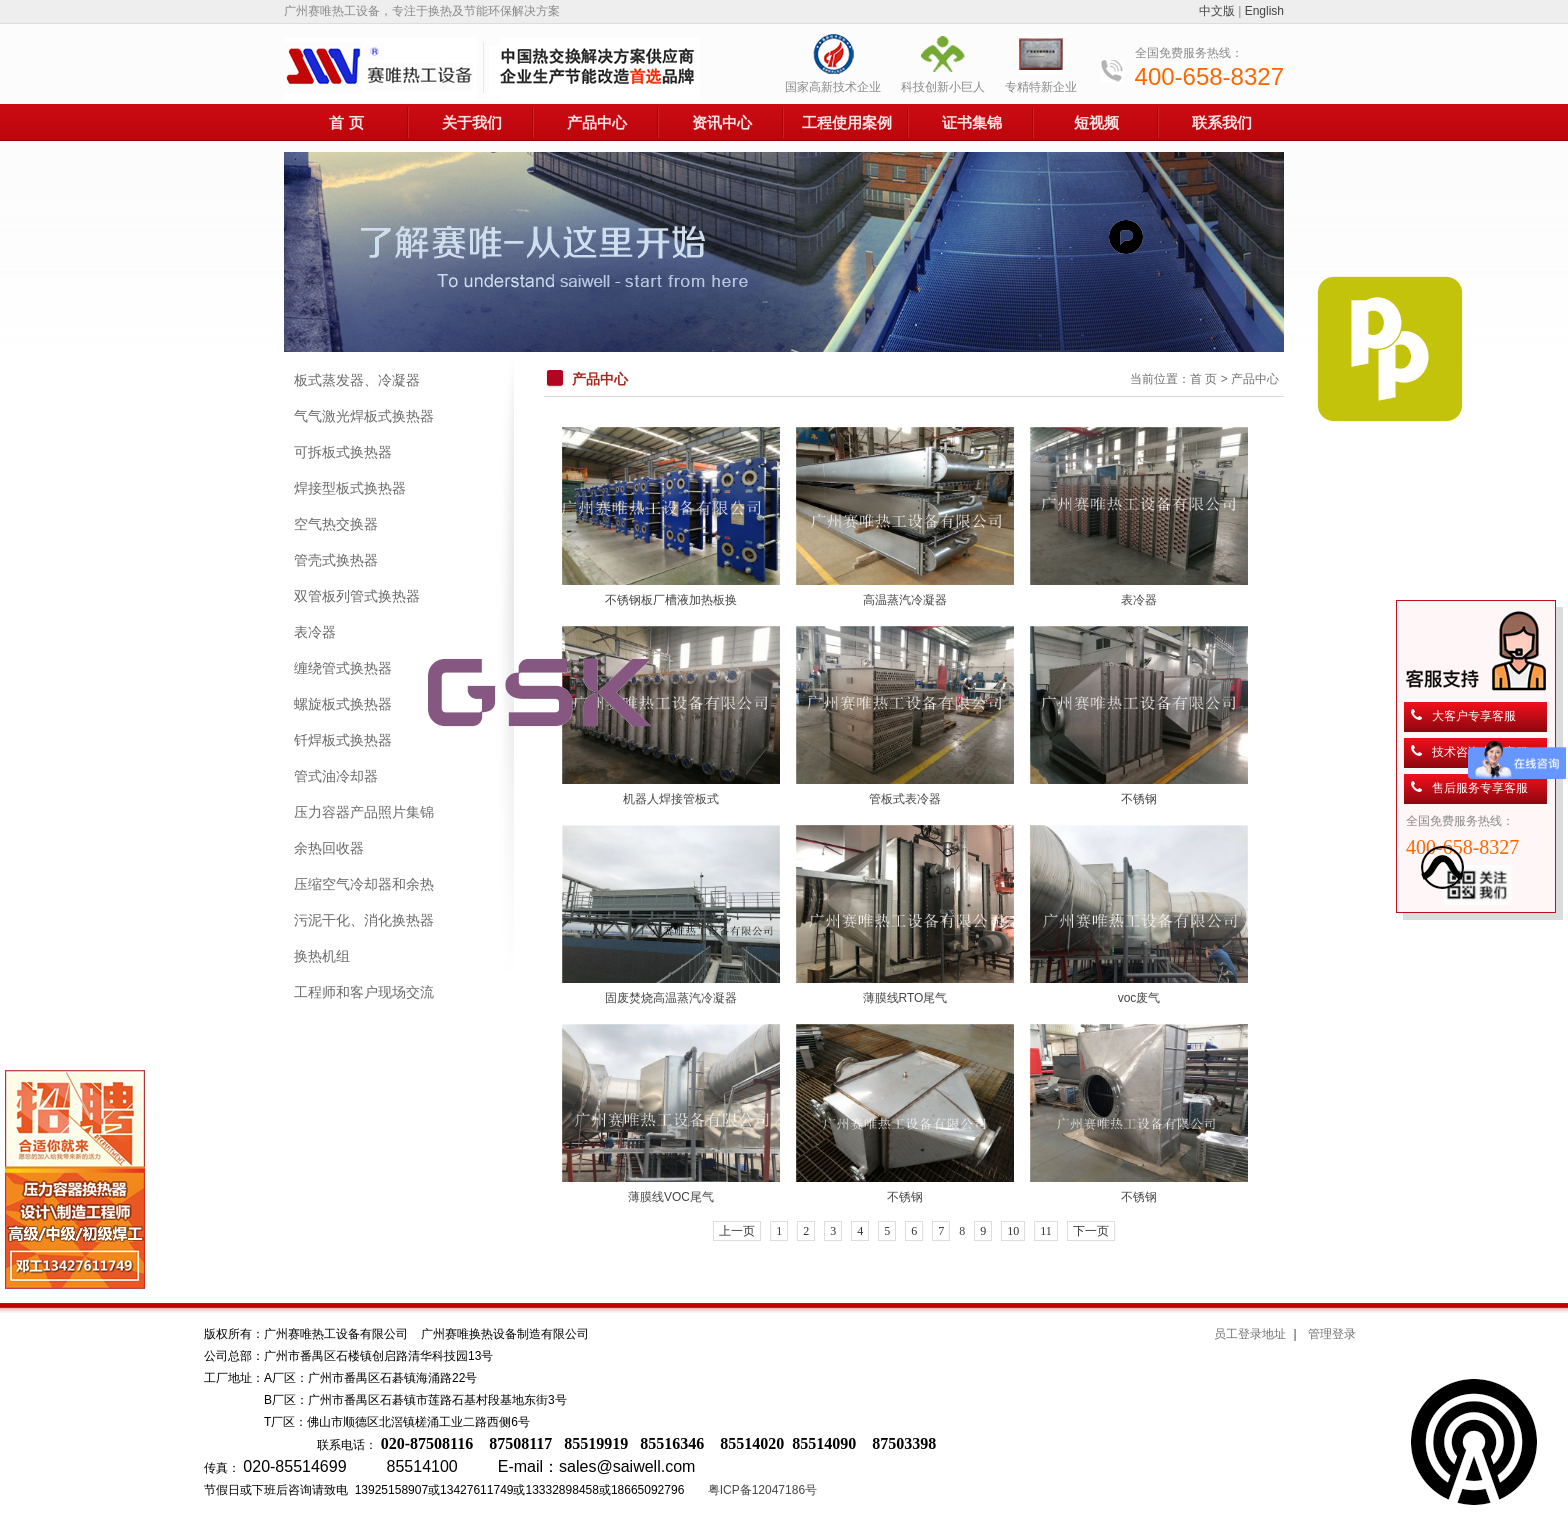 The width and height of the screenshot is (1568, 1519). What do you see at coordinates (1474, 1442) in the screenshot?
I see `open the AntennaPod podcast app` at bounding box center [1474, 1442].